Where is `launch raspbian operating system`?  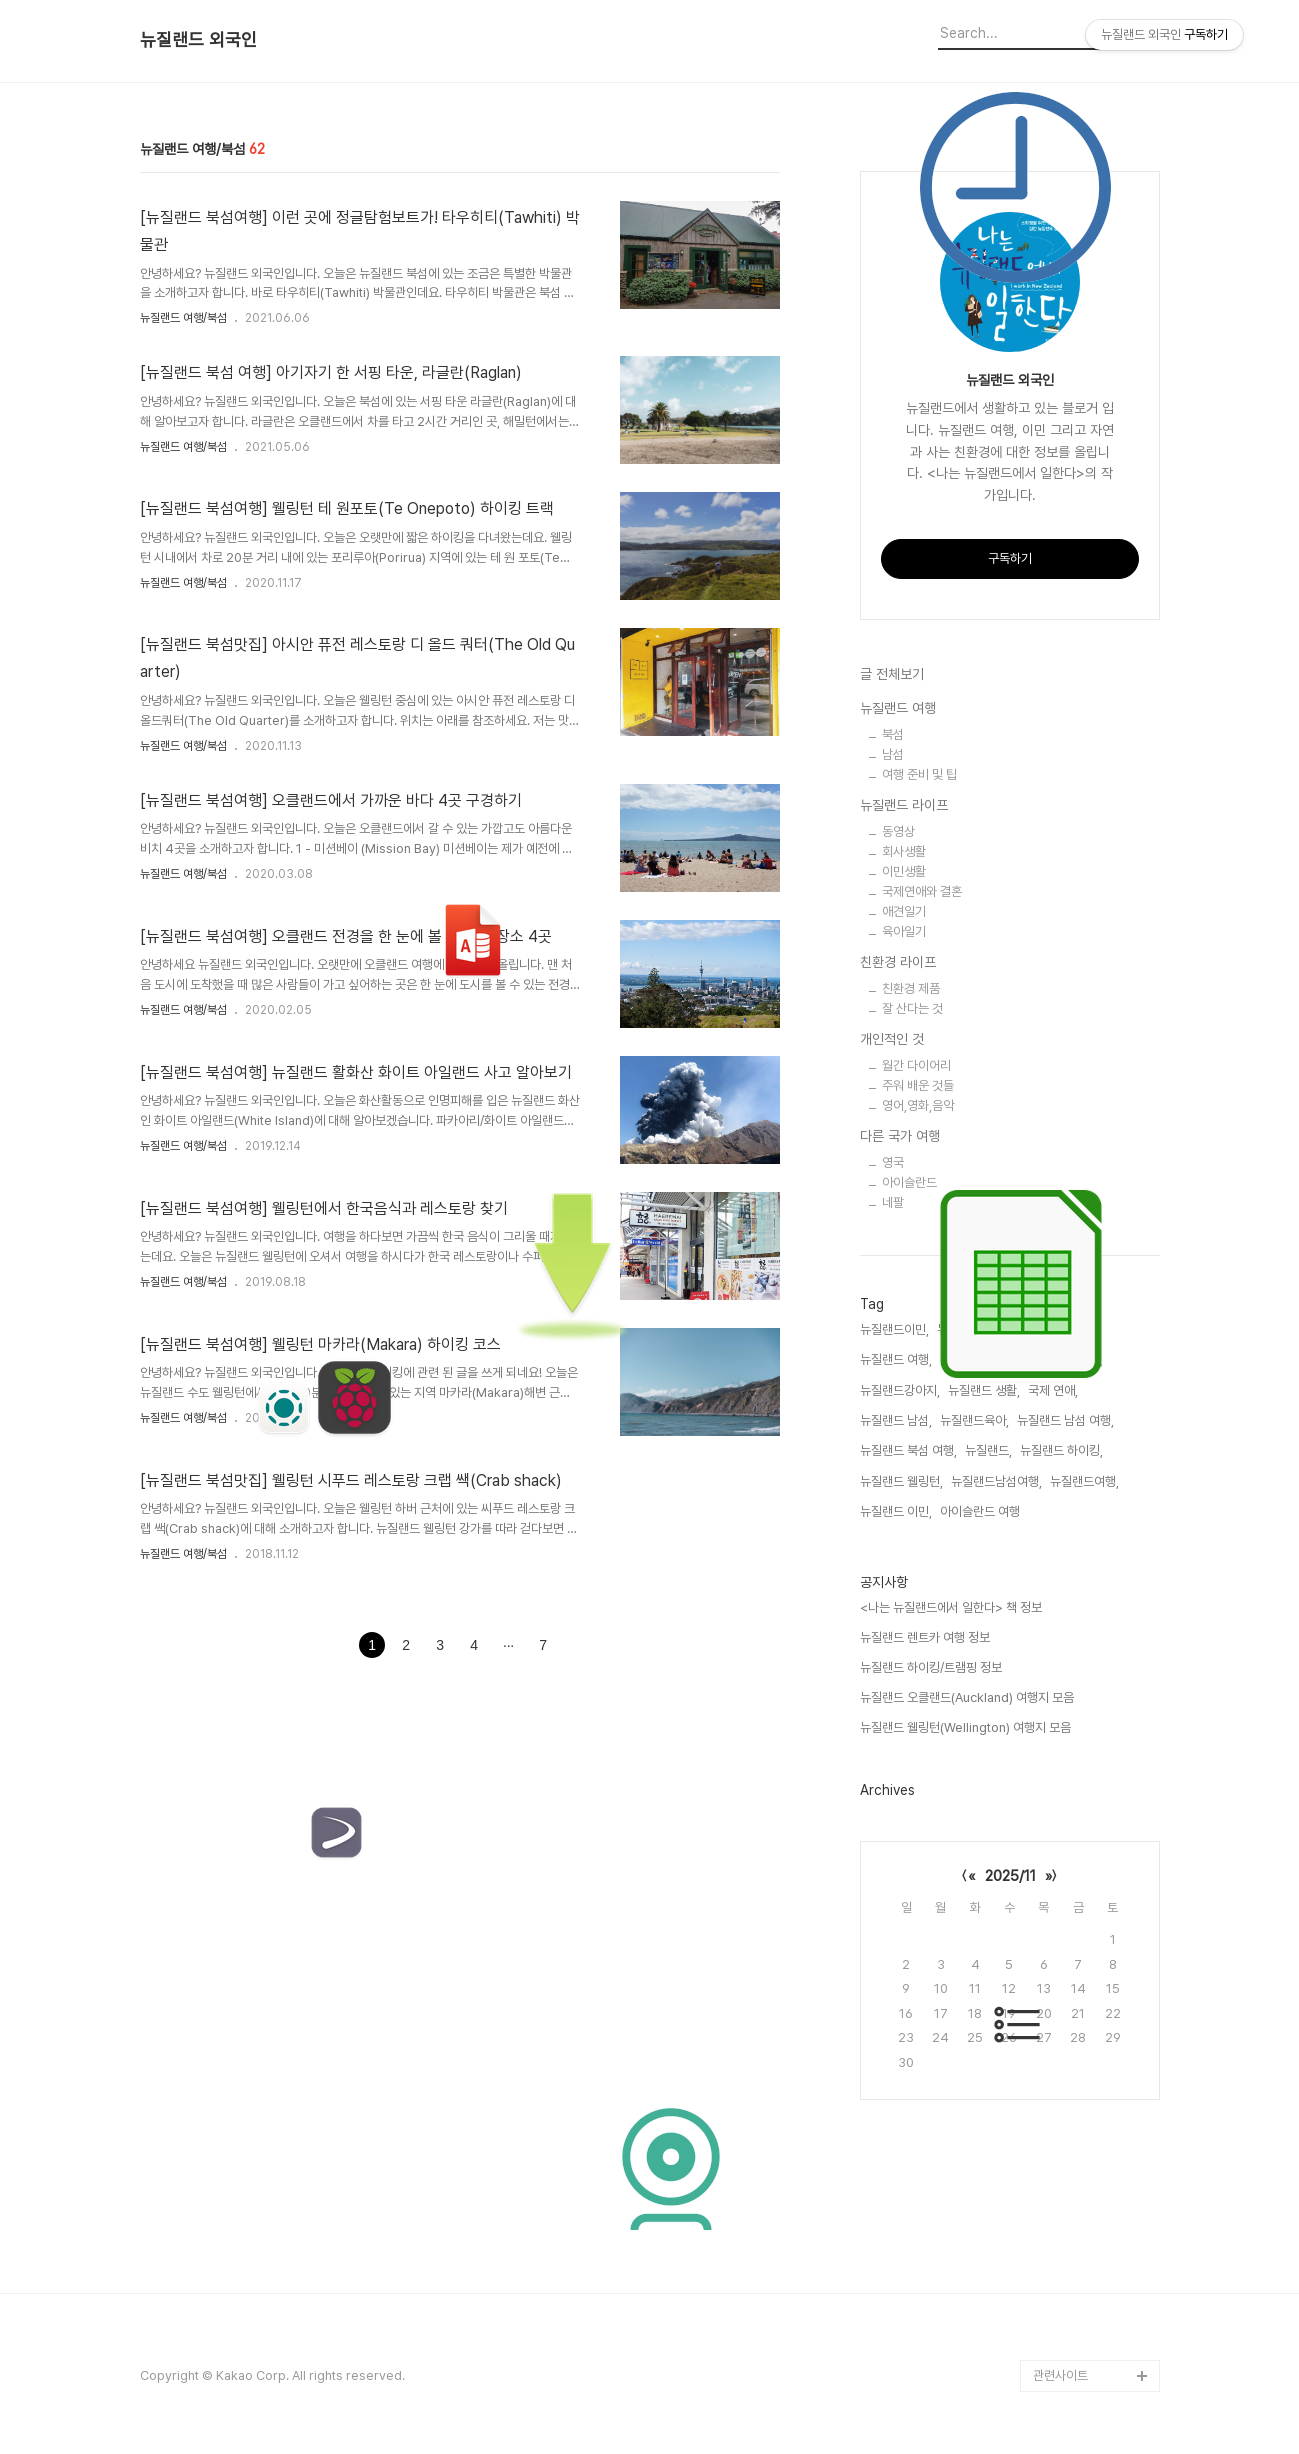 launch raspbian operating system is located at coordinates (354, 1397).